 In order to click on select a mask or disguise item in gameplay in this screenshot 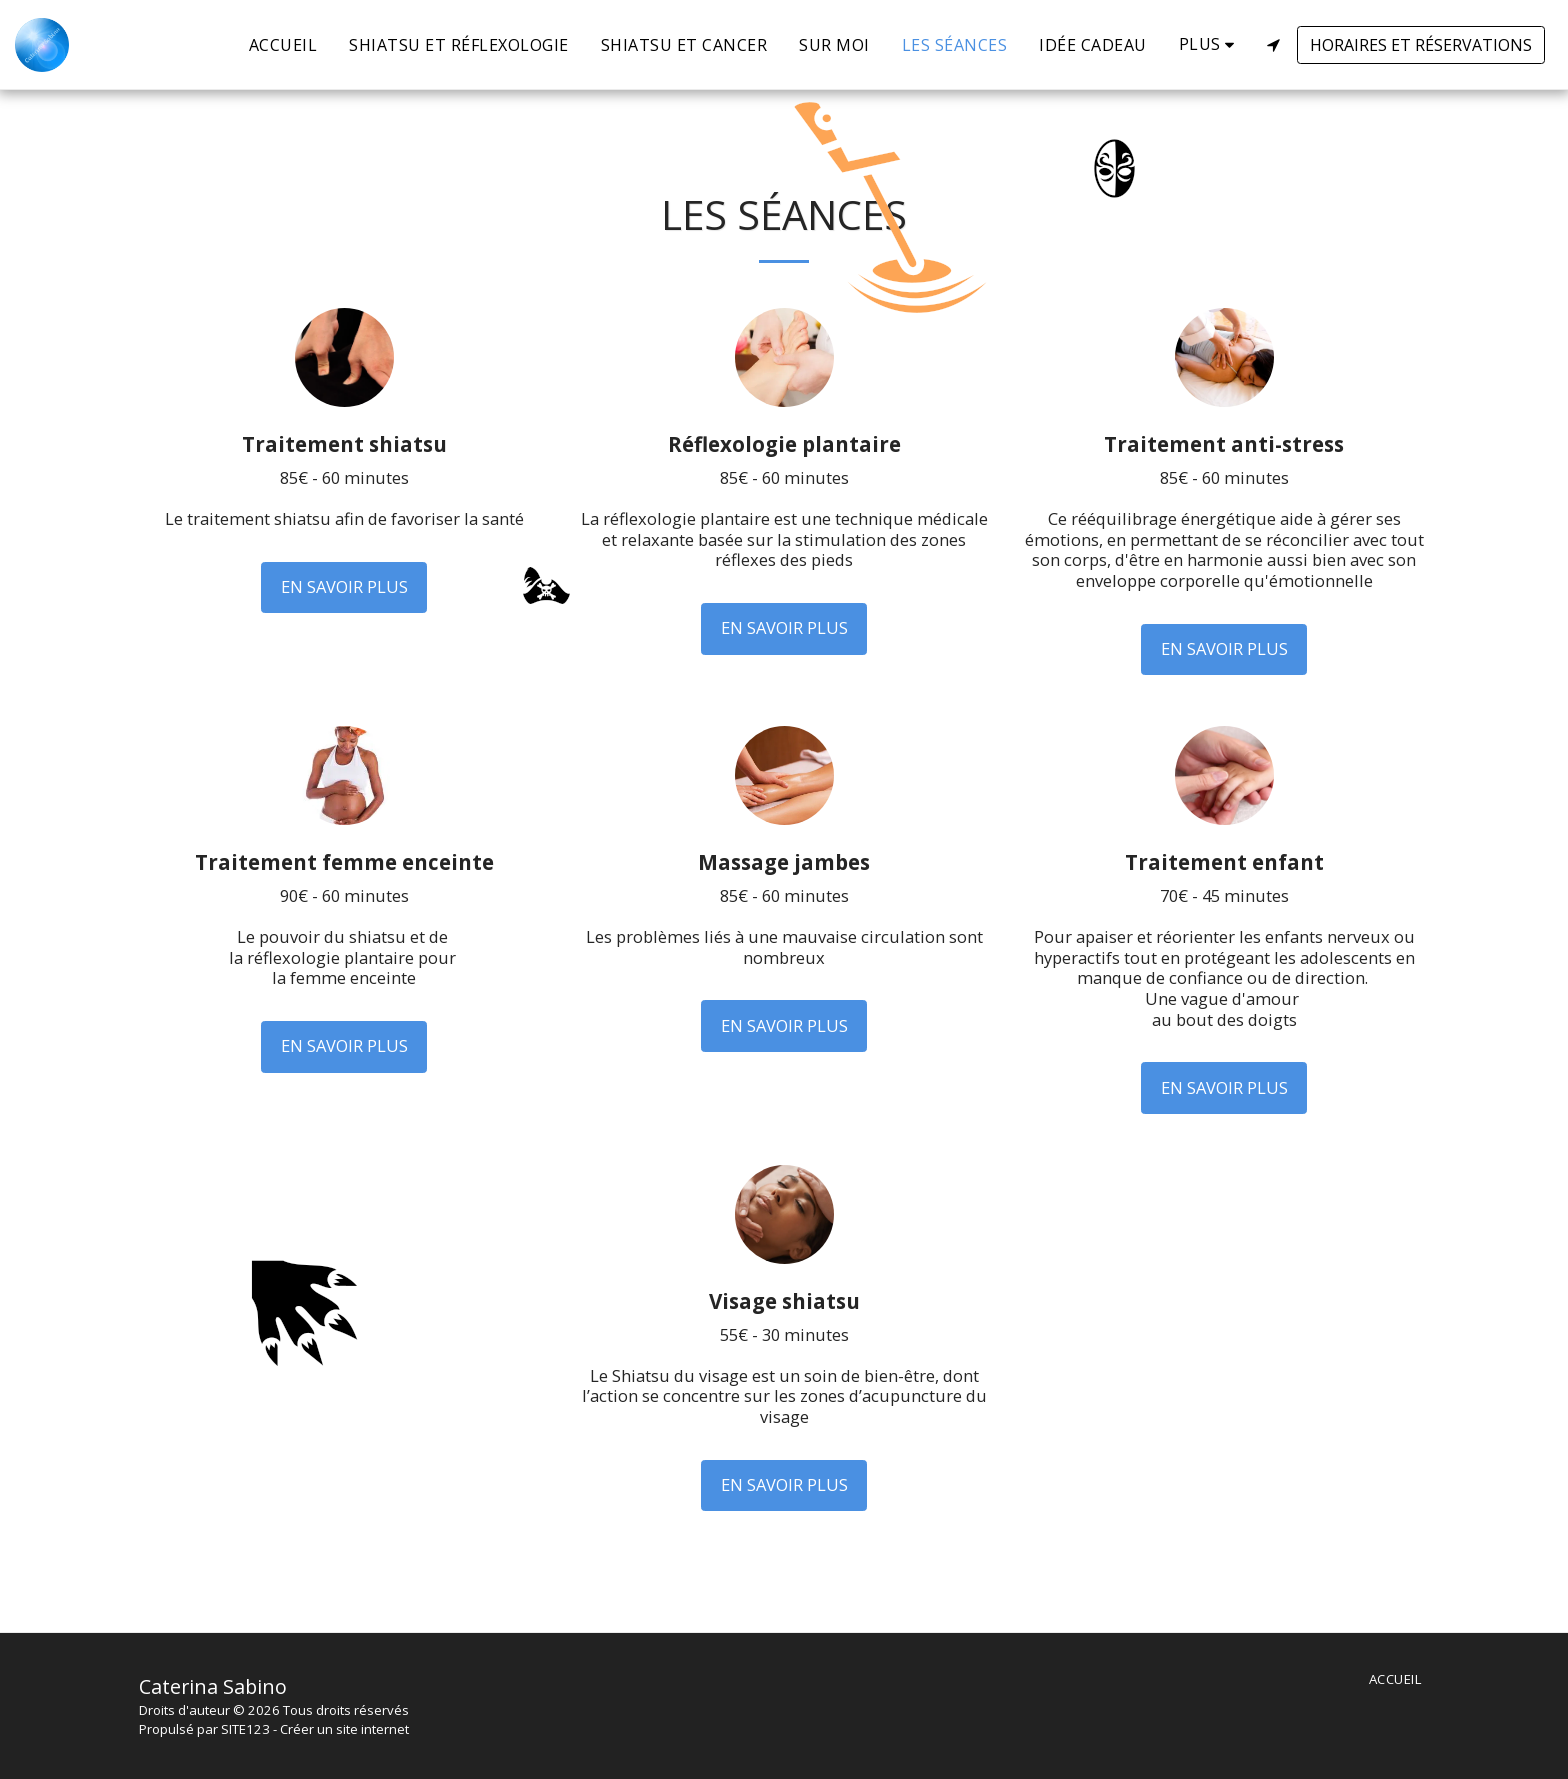, I will do `click(1114, 168)`.